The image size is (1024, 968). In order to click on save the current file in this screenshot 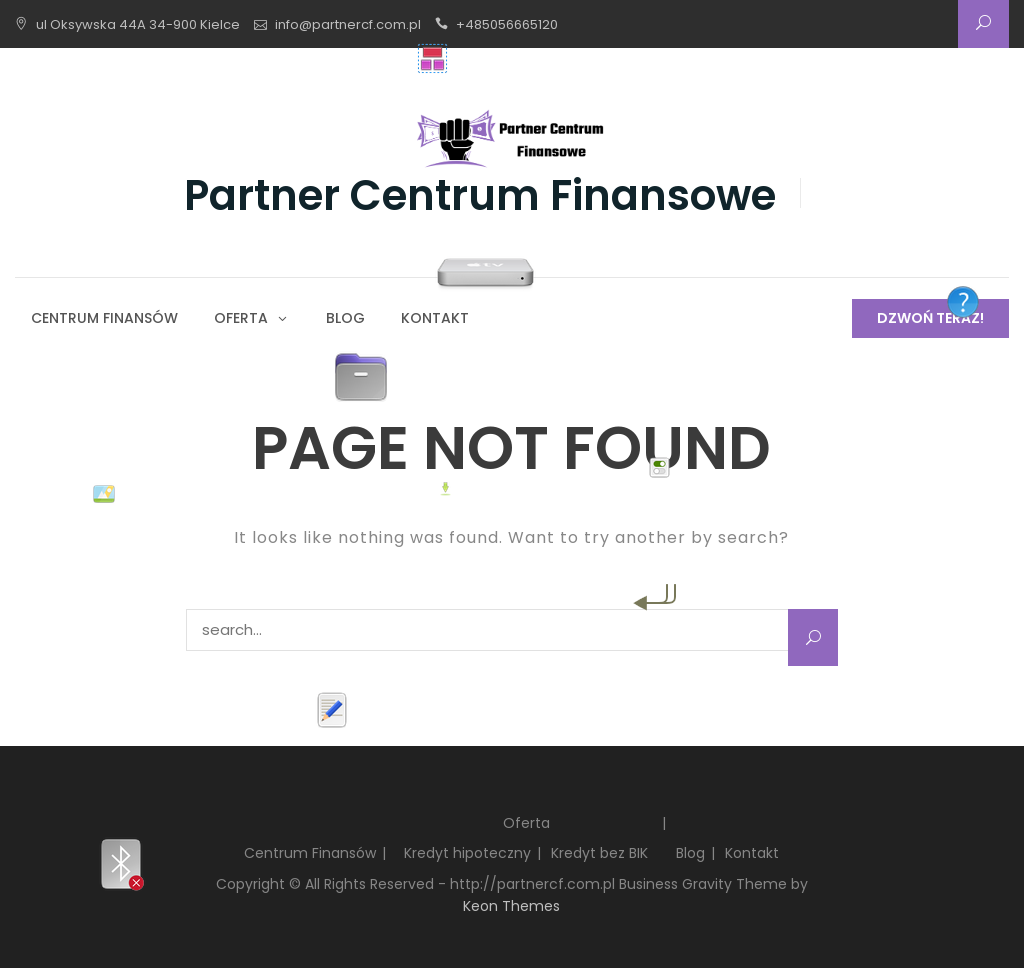, I will do `click(445, 487)`.